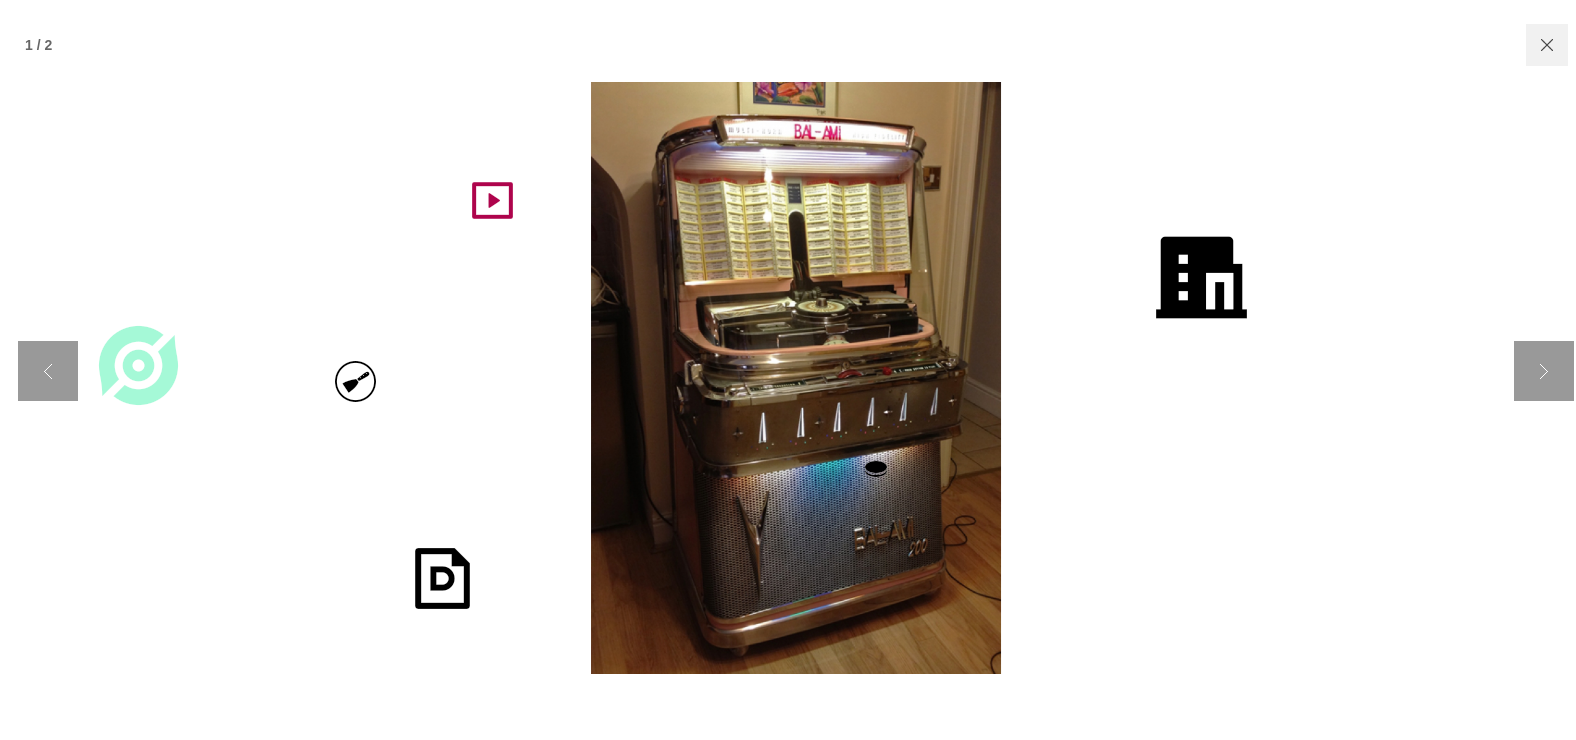 This screenshot has width=1576, height=740. Describe the element at coordinates (355, 381) in the screenshot. I see `Scrapy web scraping framework logo` at that location.